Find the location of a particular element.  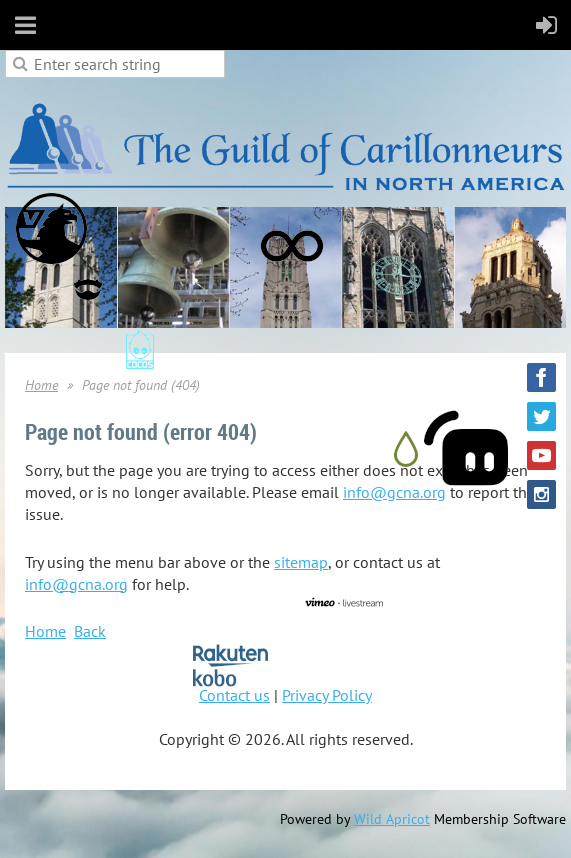

open vimeo livestream app is located at coordinates (344, 602).